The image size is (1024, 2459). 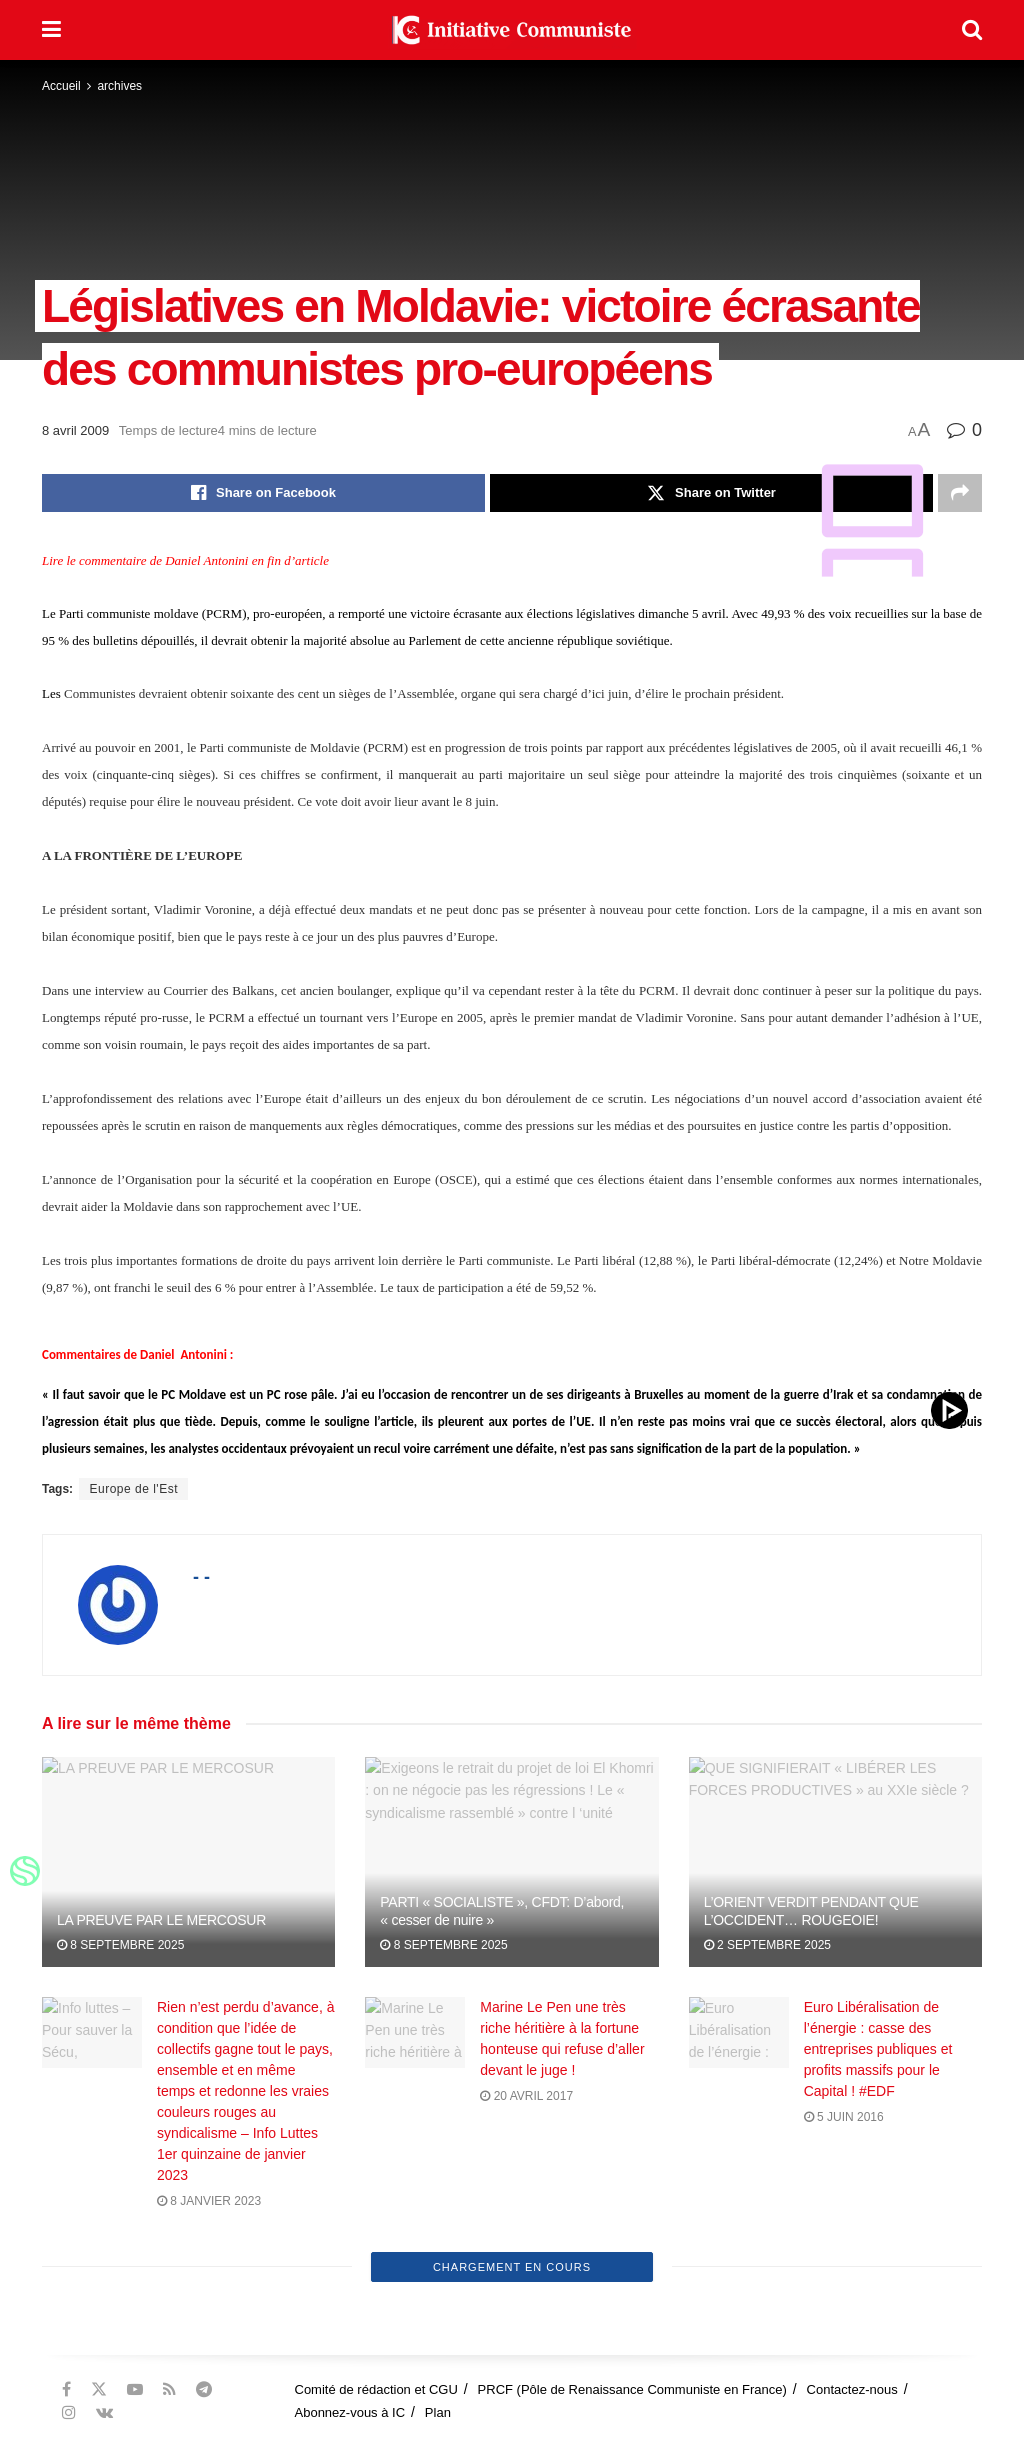 What do you see at coordinates (872, 520) in the screenshot?
I see `switch to stacked view layout` at bounding box center [872, 520].